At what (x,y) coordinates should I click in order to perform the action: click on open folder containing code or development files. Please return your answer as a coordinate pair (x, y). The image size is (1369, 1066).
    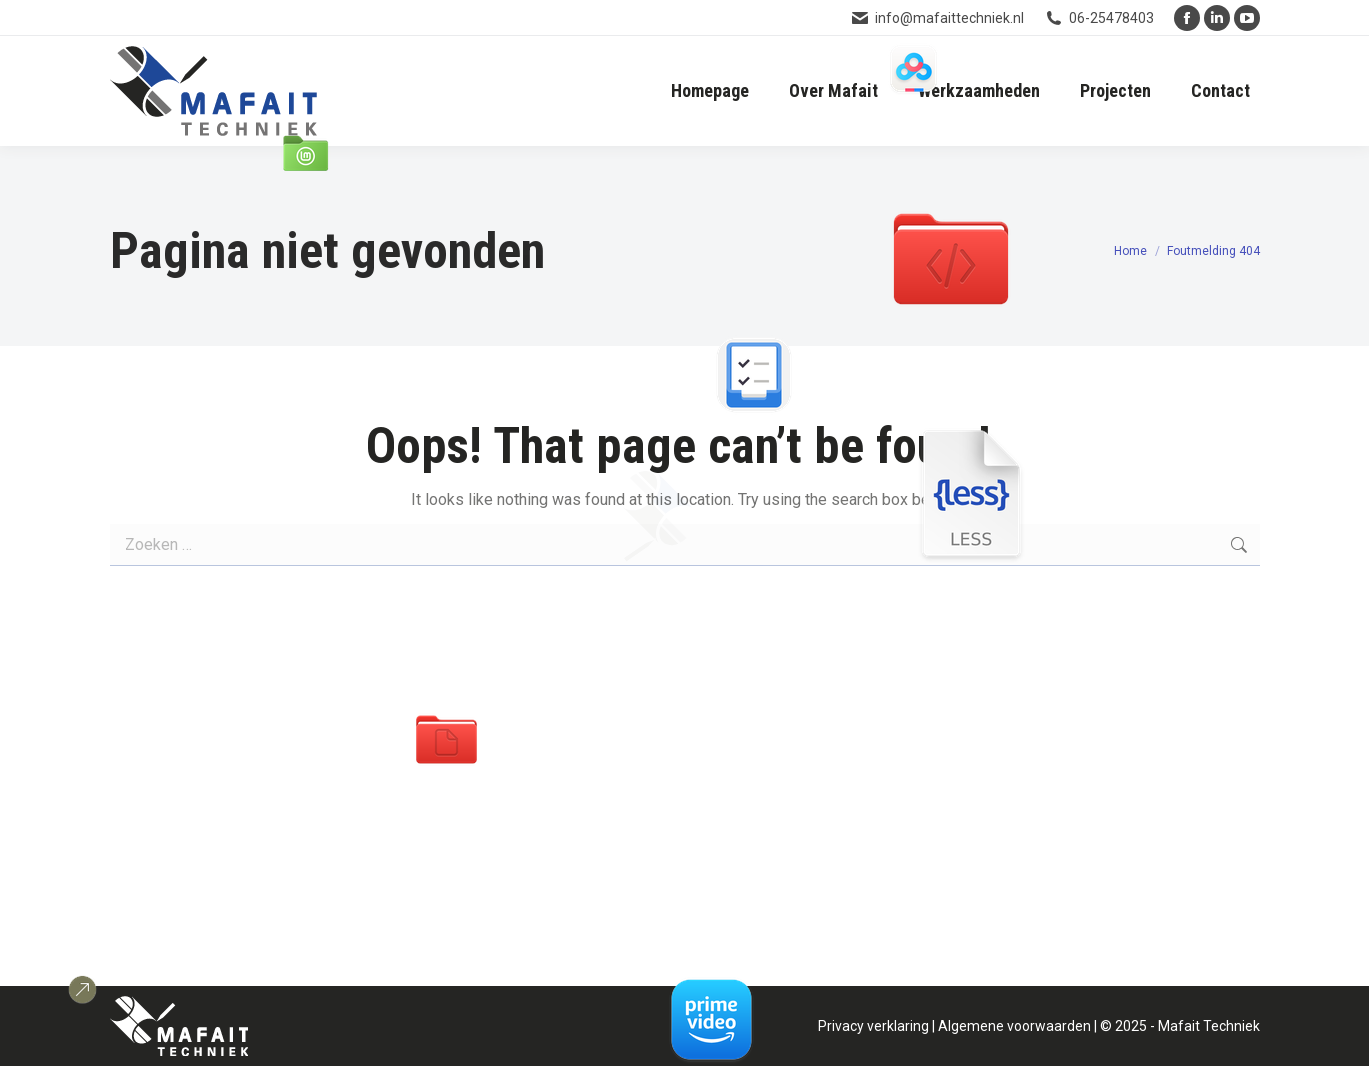
    Looking at the image, I should click on (951, 259).